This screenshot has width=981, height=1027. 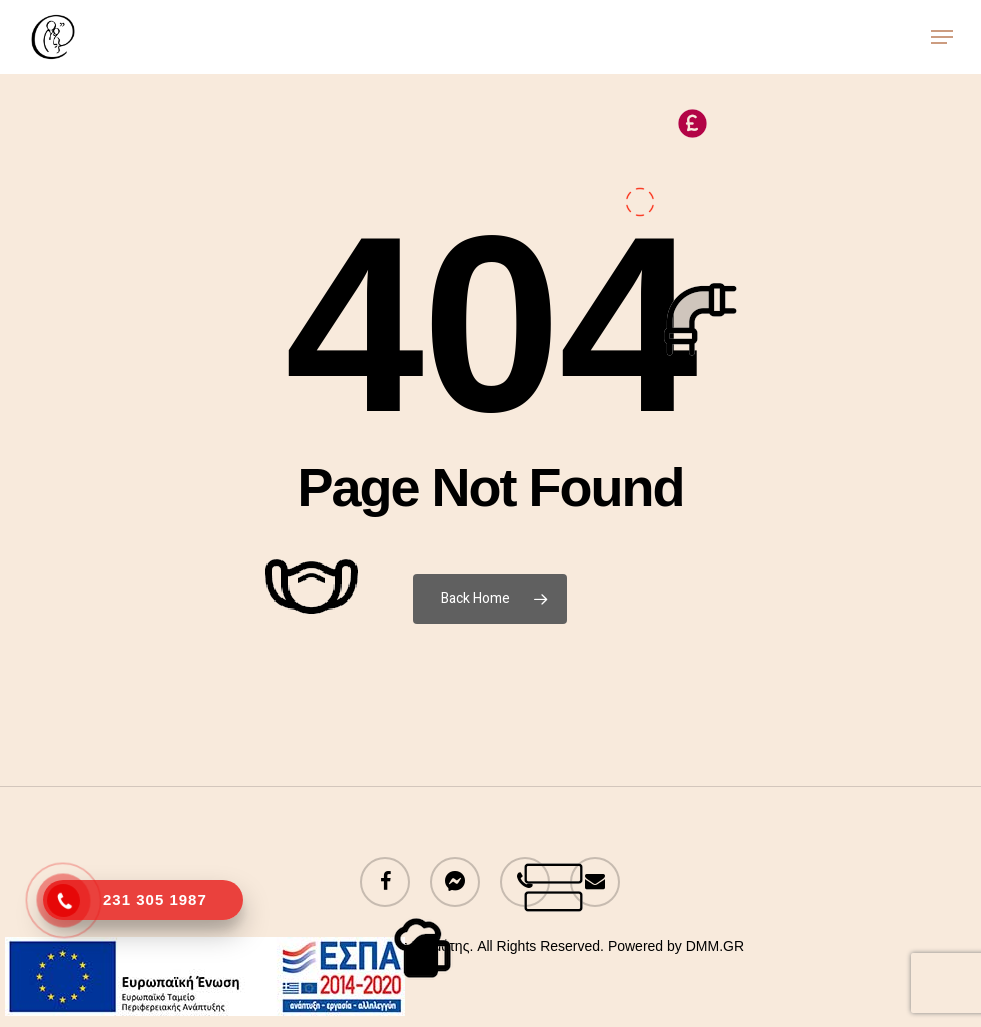 I want to click on find nearby bars or pubs, so click(x=422, y=949).